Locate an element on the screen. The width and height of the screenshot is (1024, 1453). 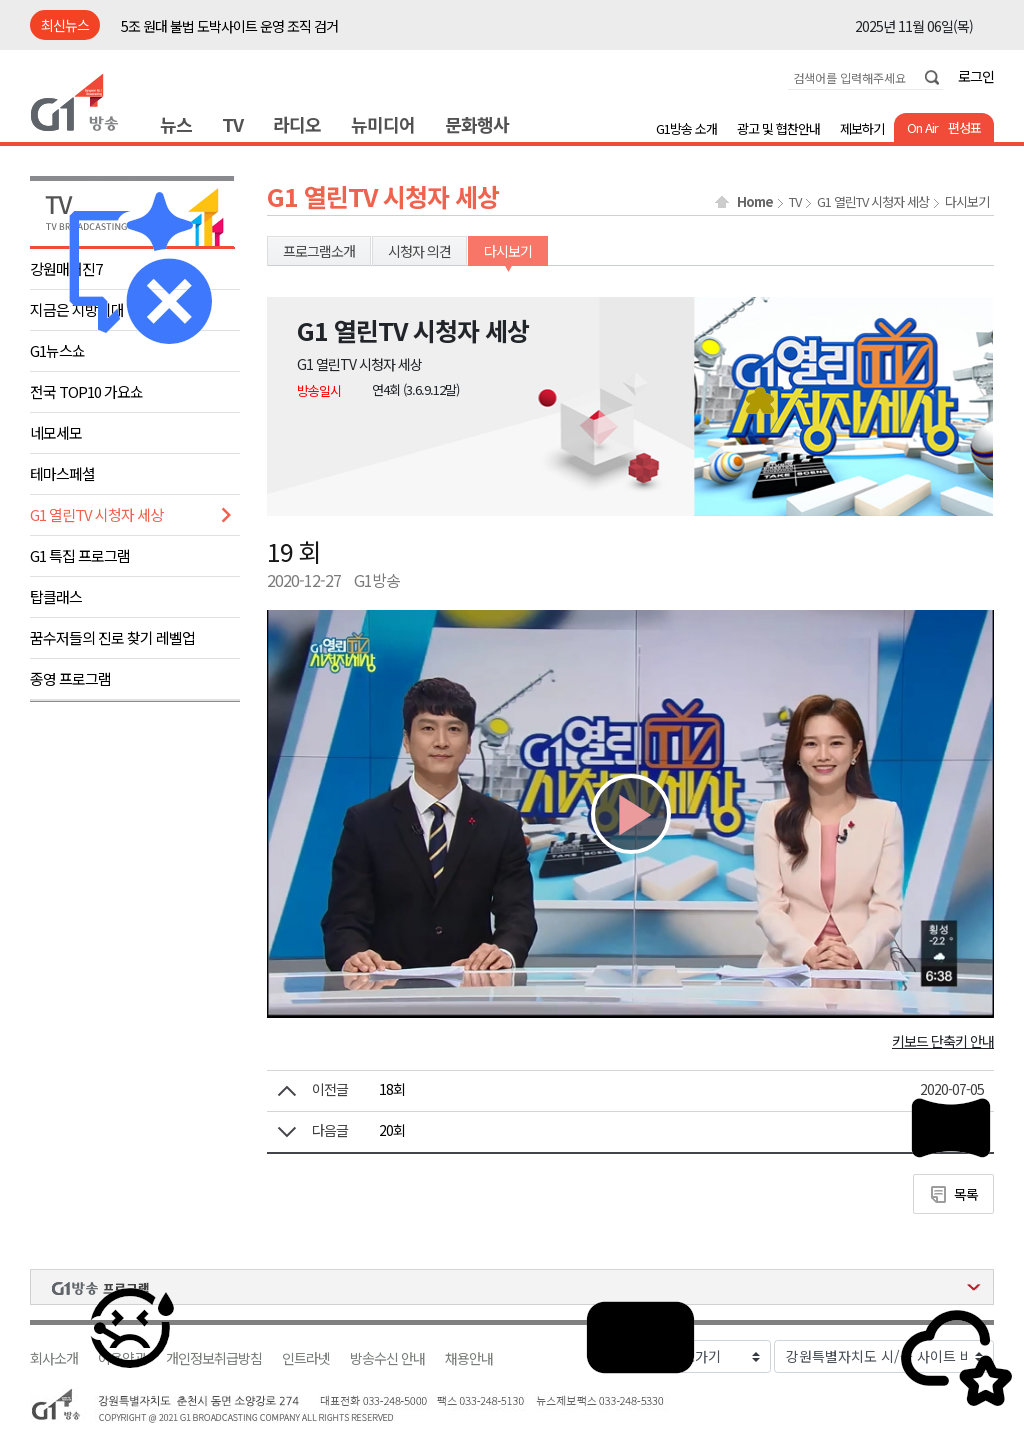
set image crop to 3:2 aspect ratio is located at coordinates (640, 1337).